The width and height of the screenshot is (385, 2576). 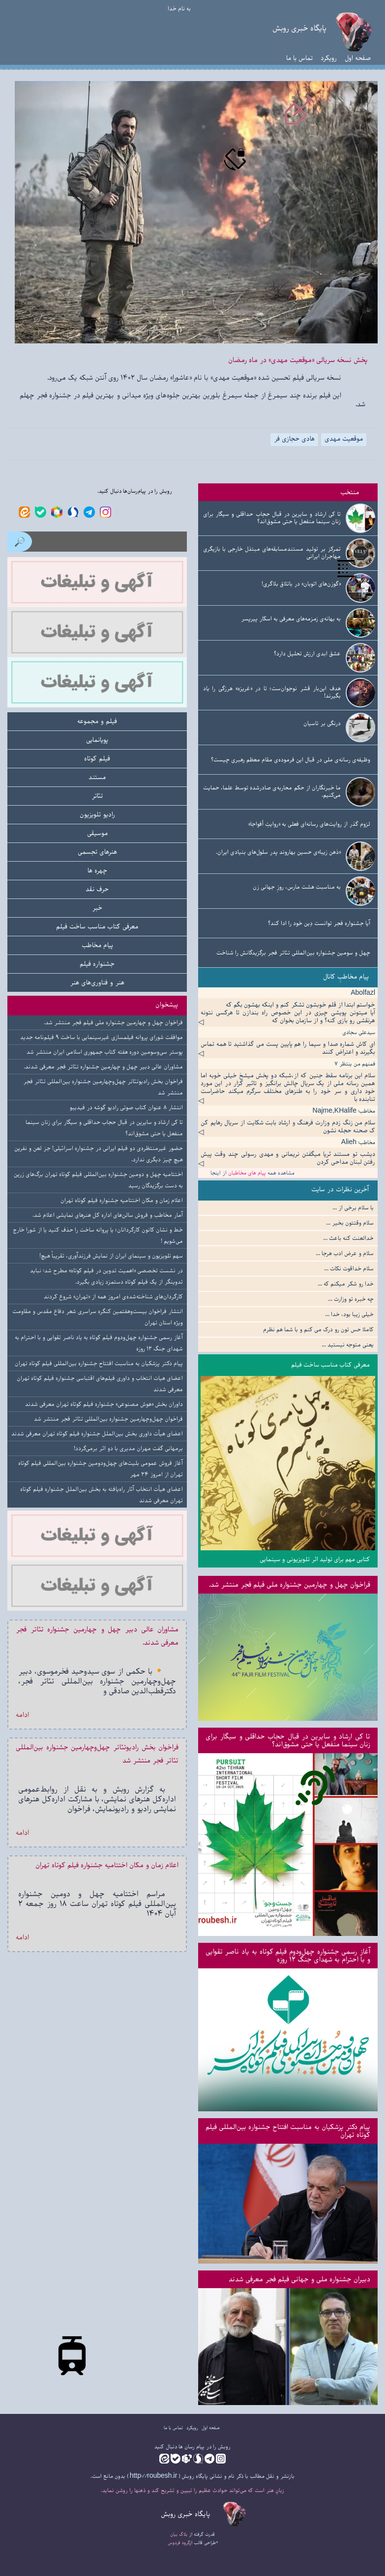 What do you see at coordinates (346, 568) in the screenshot?
I see `apply linear blur effect to image` at bounding box center [346, 568].